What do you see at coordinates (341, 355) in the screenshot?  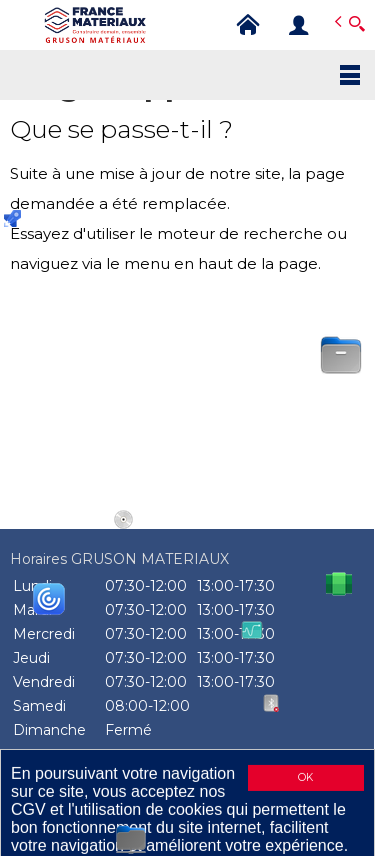 I see `open the file manager application` at bounding box center [341, 355].